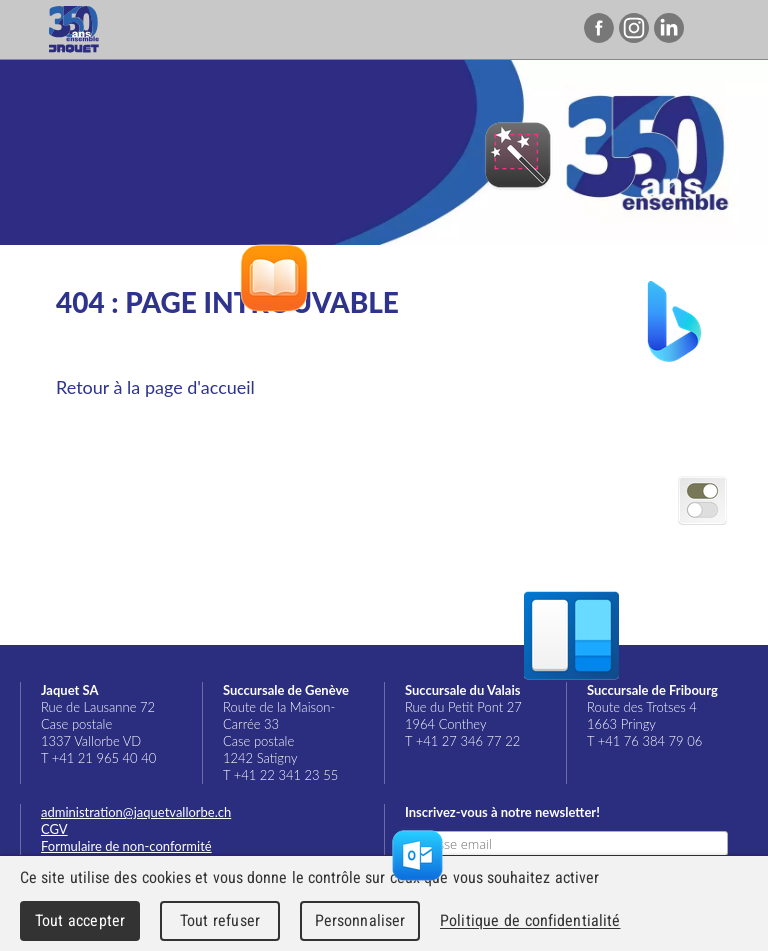  I want to click on open the Bing search app, so click(674, 321).